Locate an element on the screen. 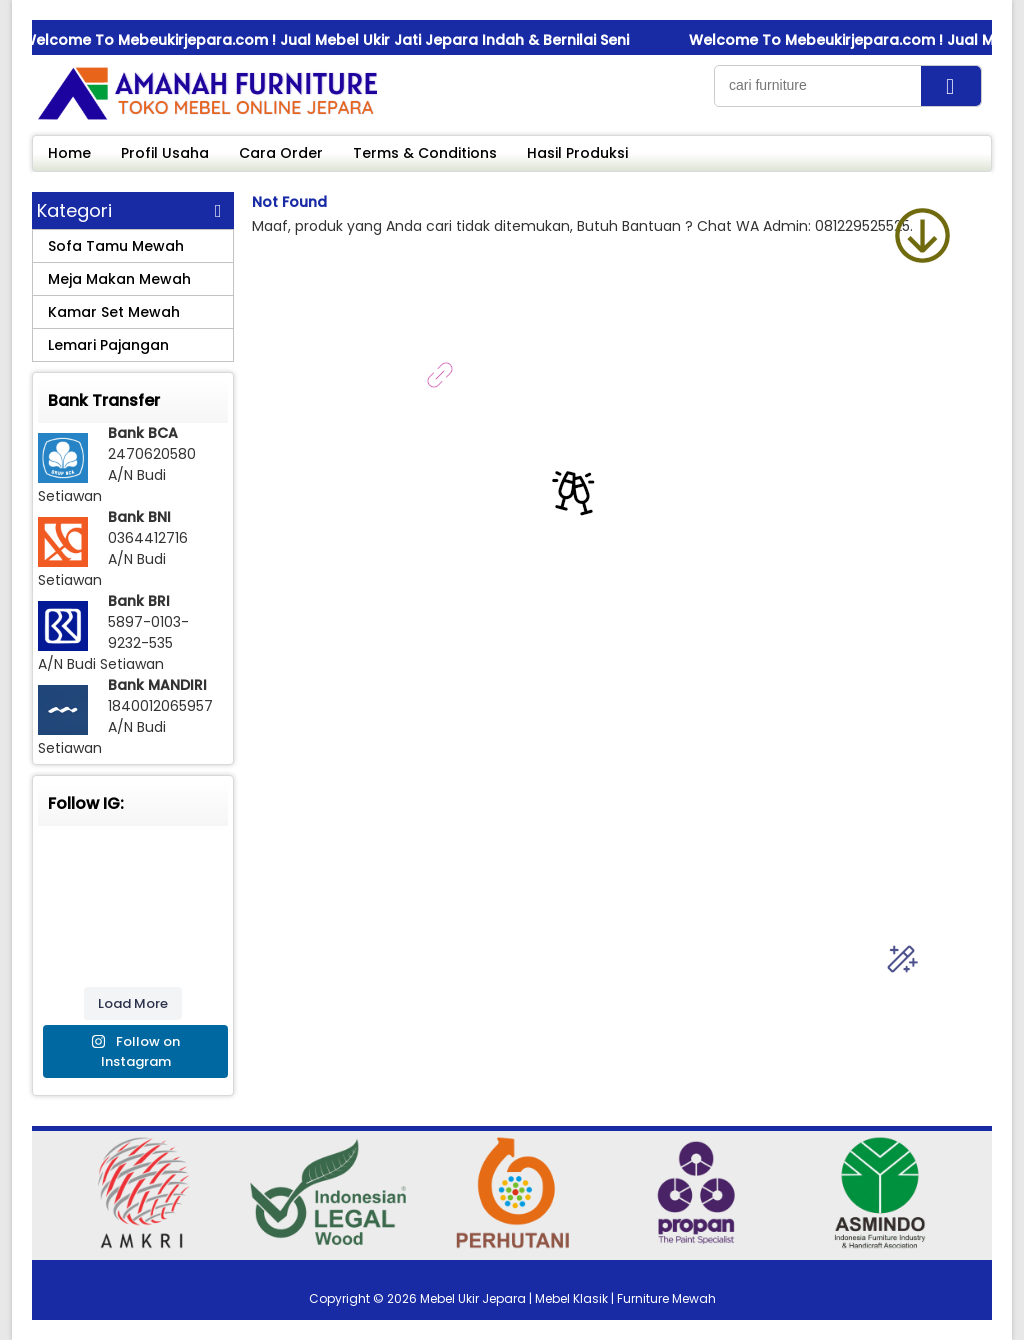 This screenshot has width=1024, height=1340. download a file or resource is located at coordinates (922, 235).